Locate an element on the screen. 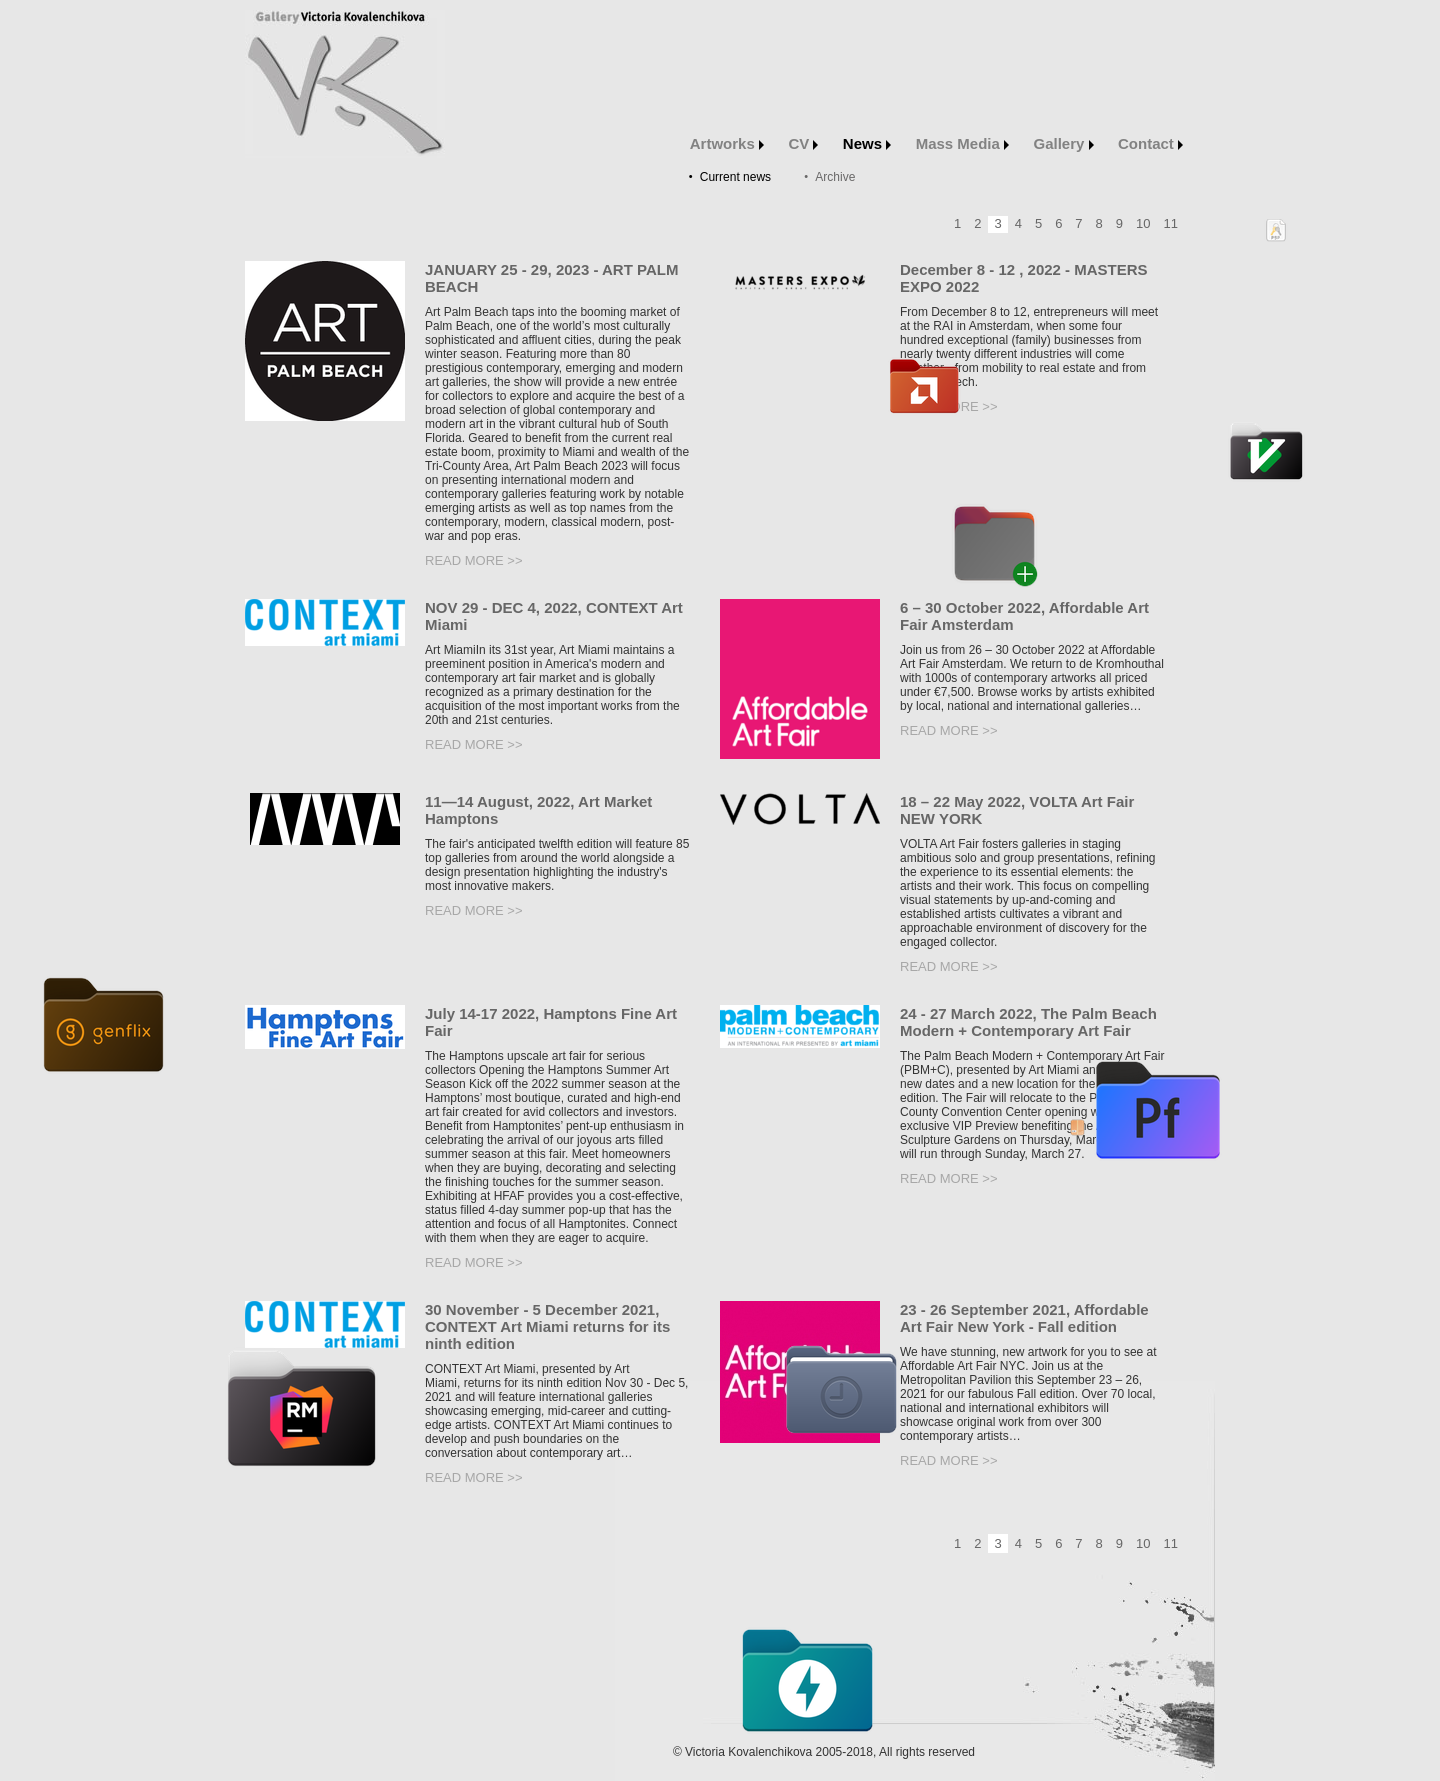 The image size is (1440, 1781). access temporary files folder is located at coordinates (841, 1389).